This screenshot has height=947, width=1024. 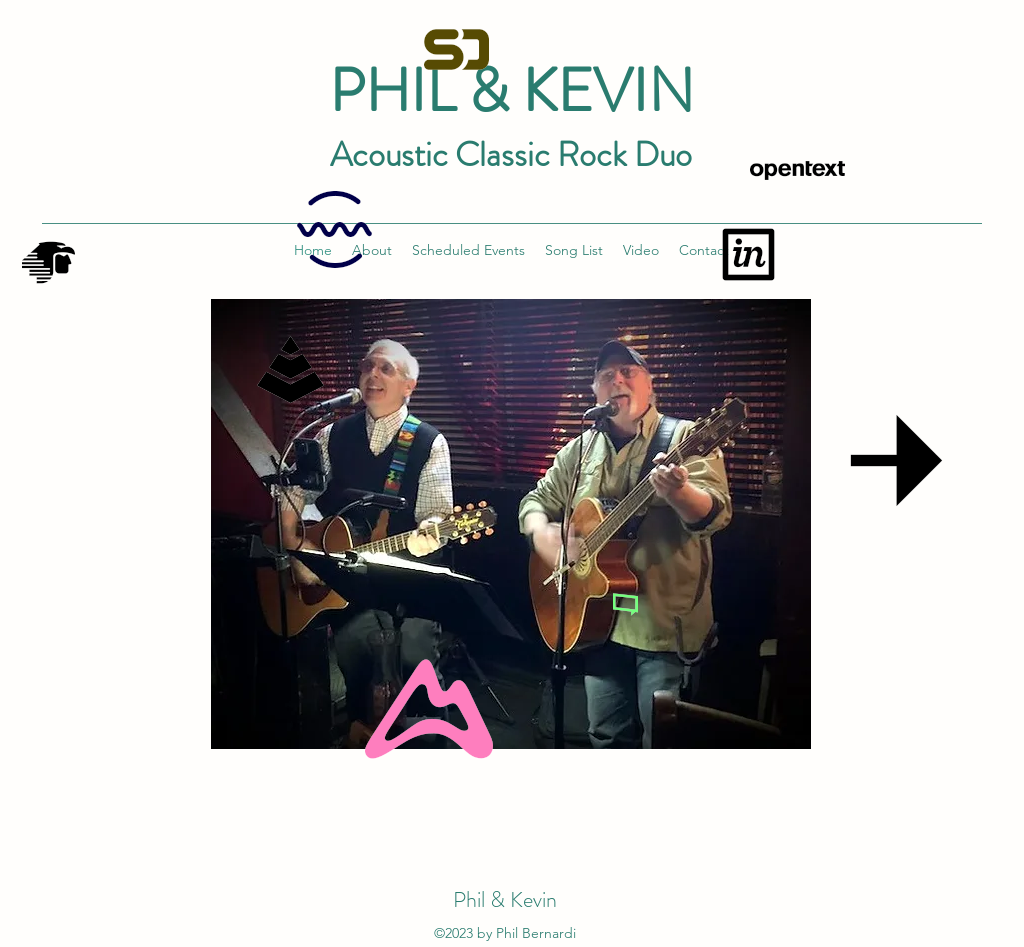 I want to click on open speakerdeck profile or presentations, so click(x=456, y=49).